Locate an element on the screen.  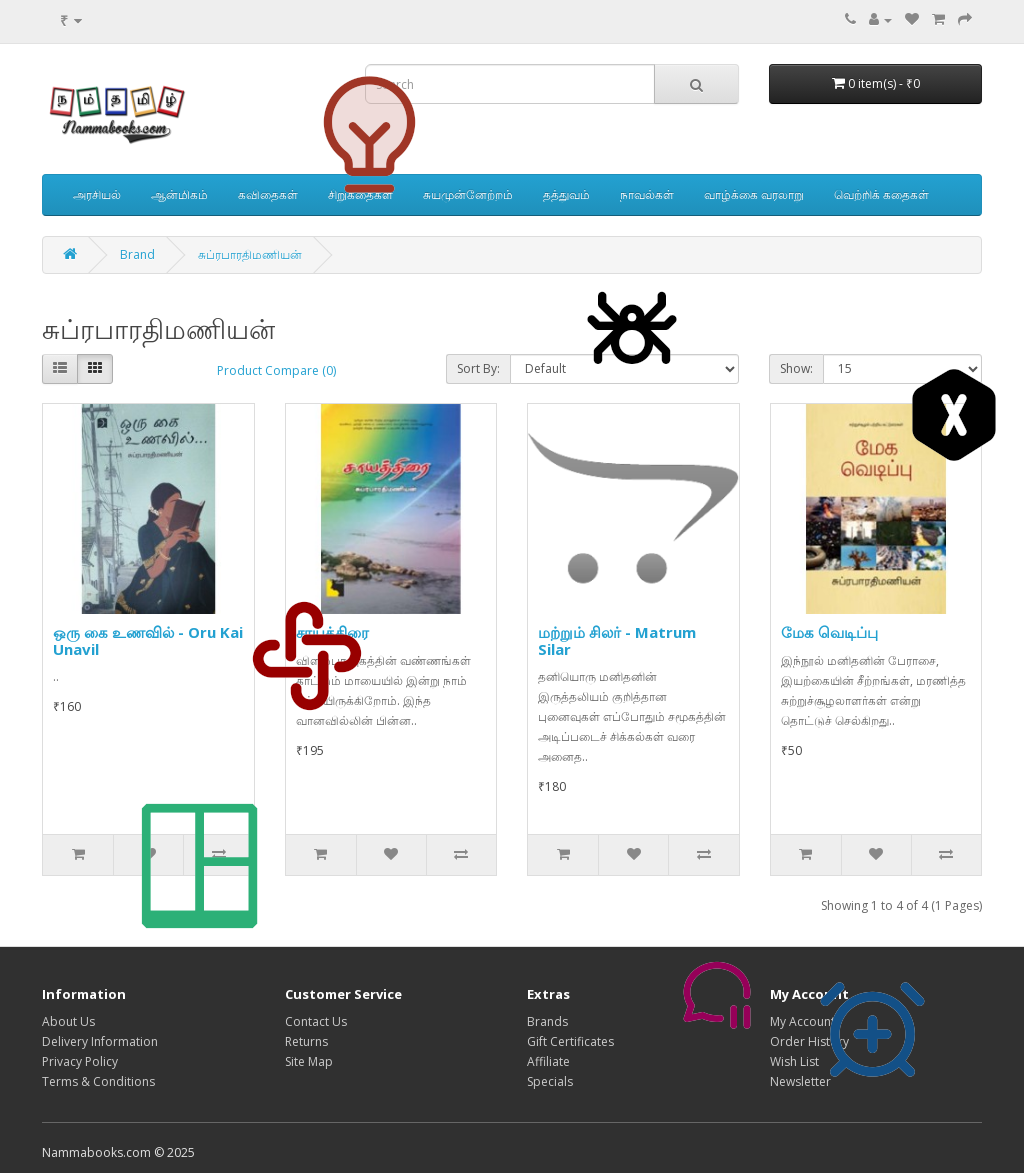
open tmux terminal session is located at coordinates (204, 866).